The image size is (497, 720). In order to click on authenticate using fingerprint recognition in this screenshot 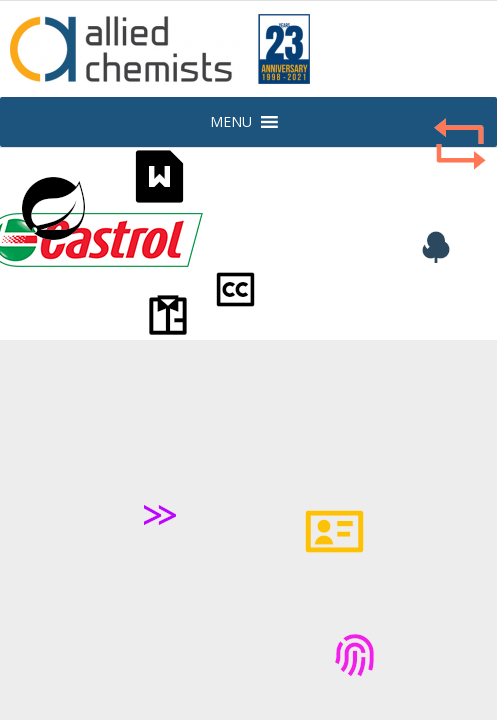, I will do `click(355, 655)`.